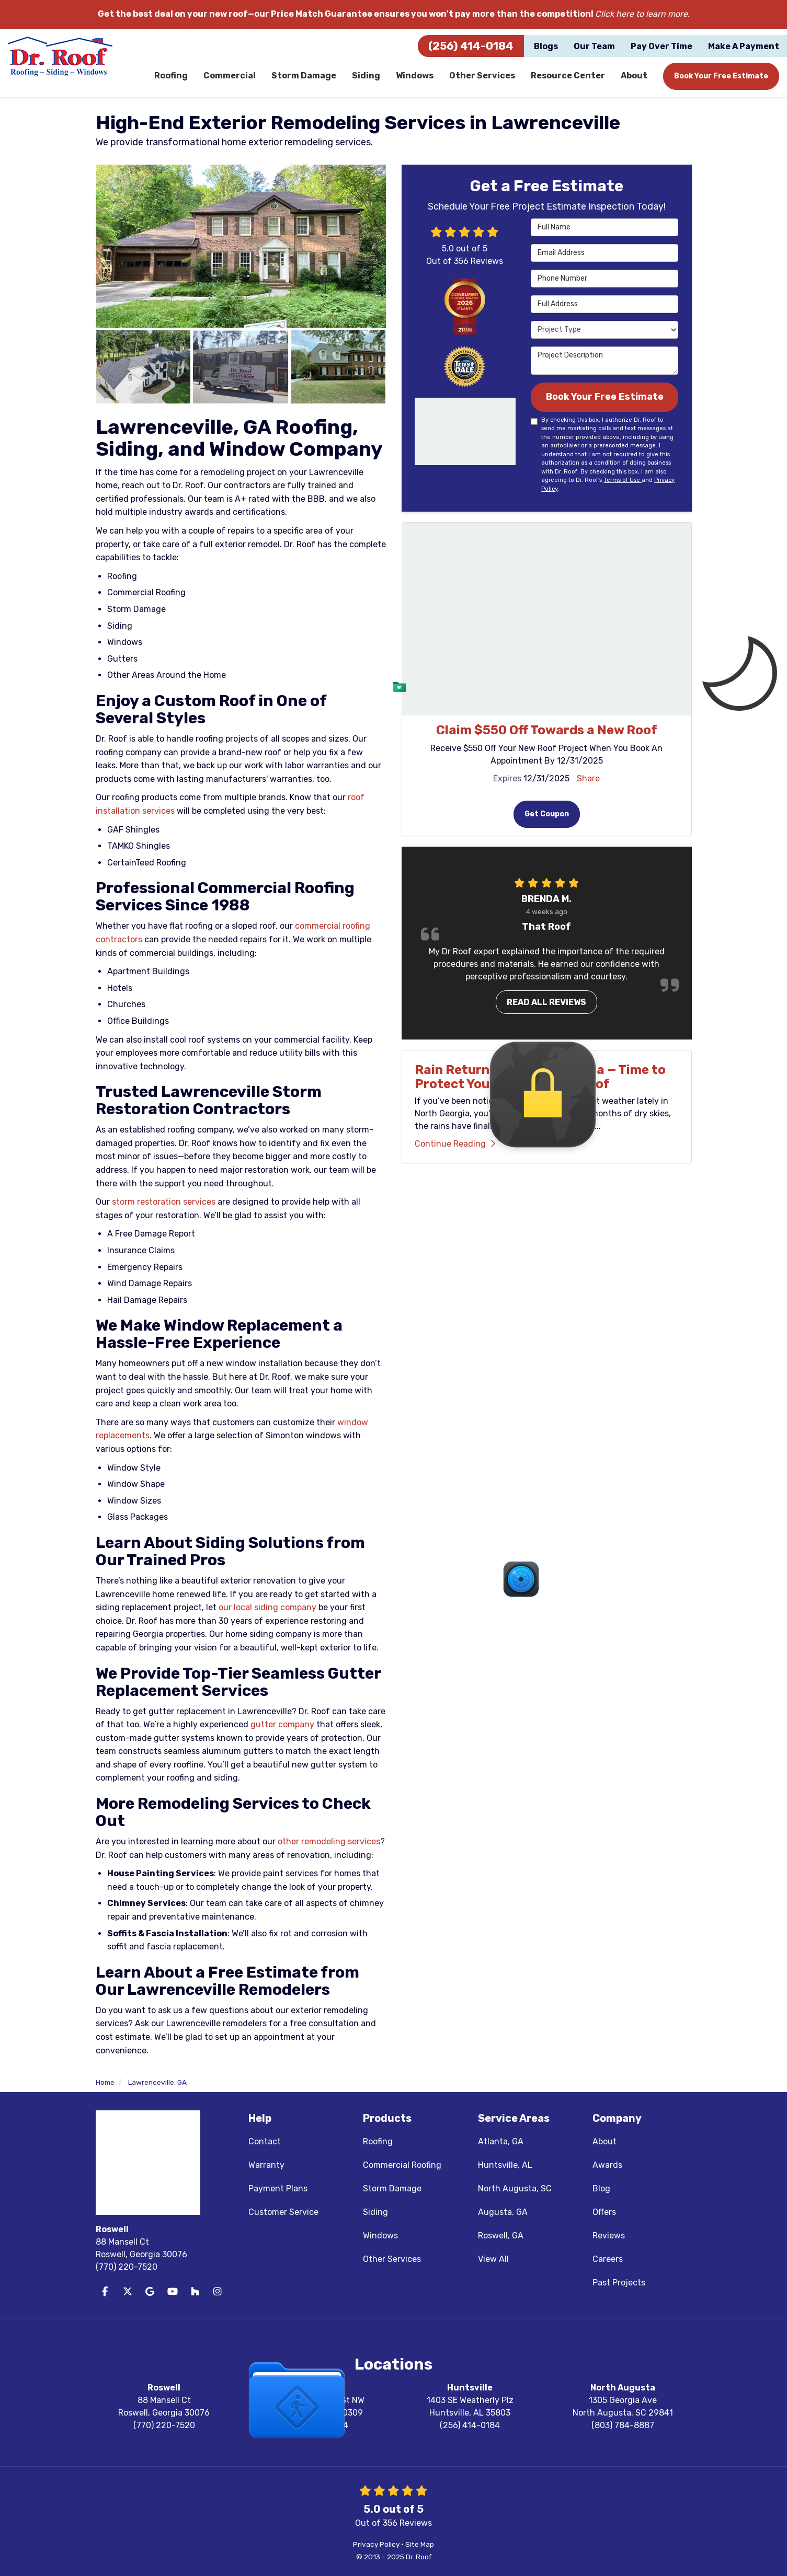 The image size is (787, 2576). I want to click on access your public folder, so click(297, 2400).